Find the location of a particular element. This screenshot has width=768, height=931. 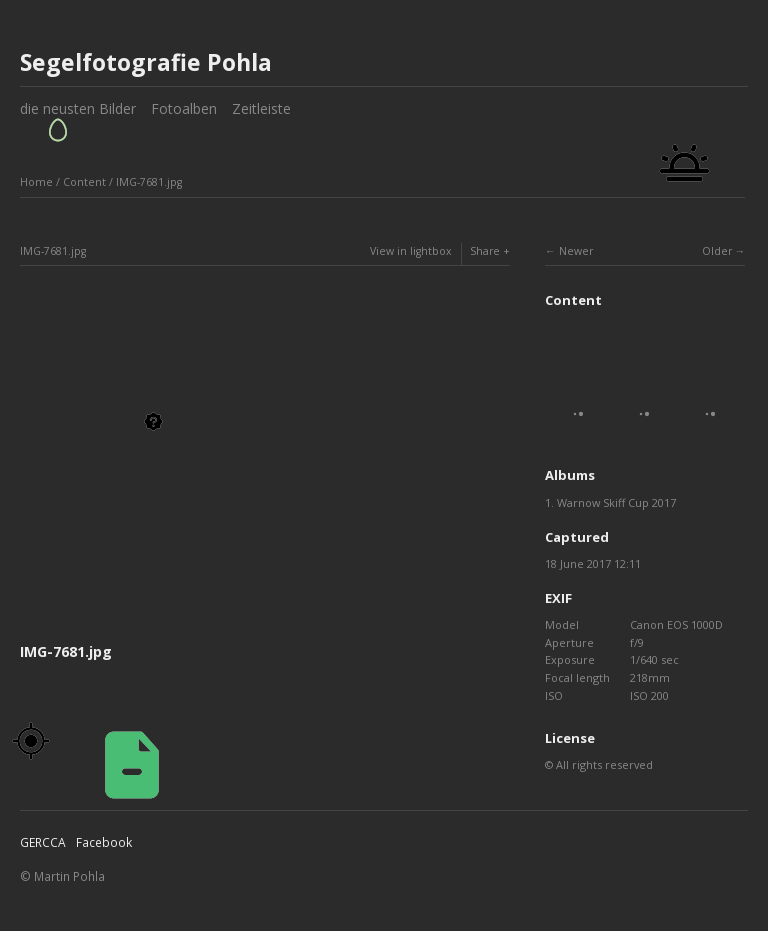

sunrise or sunset indicator is located at coordinates (684, 164).